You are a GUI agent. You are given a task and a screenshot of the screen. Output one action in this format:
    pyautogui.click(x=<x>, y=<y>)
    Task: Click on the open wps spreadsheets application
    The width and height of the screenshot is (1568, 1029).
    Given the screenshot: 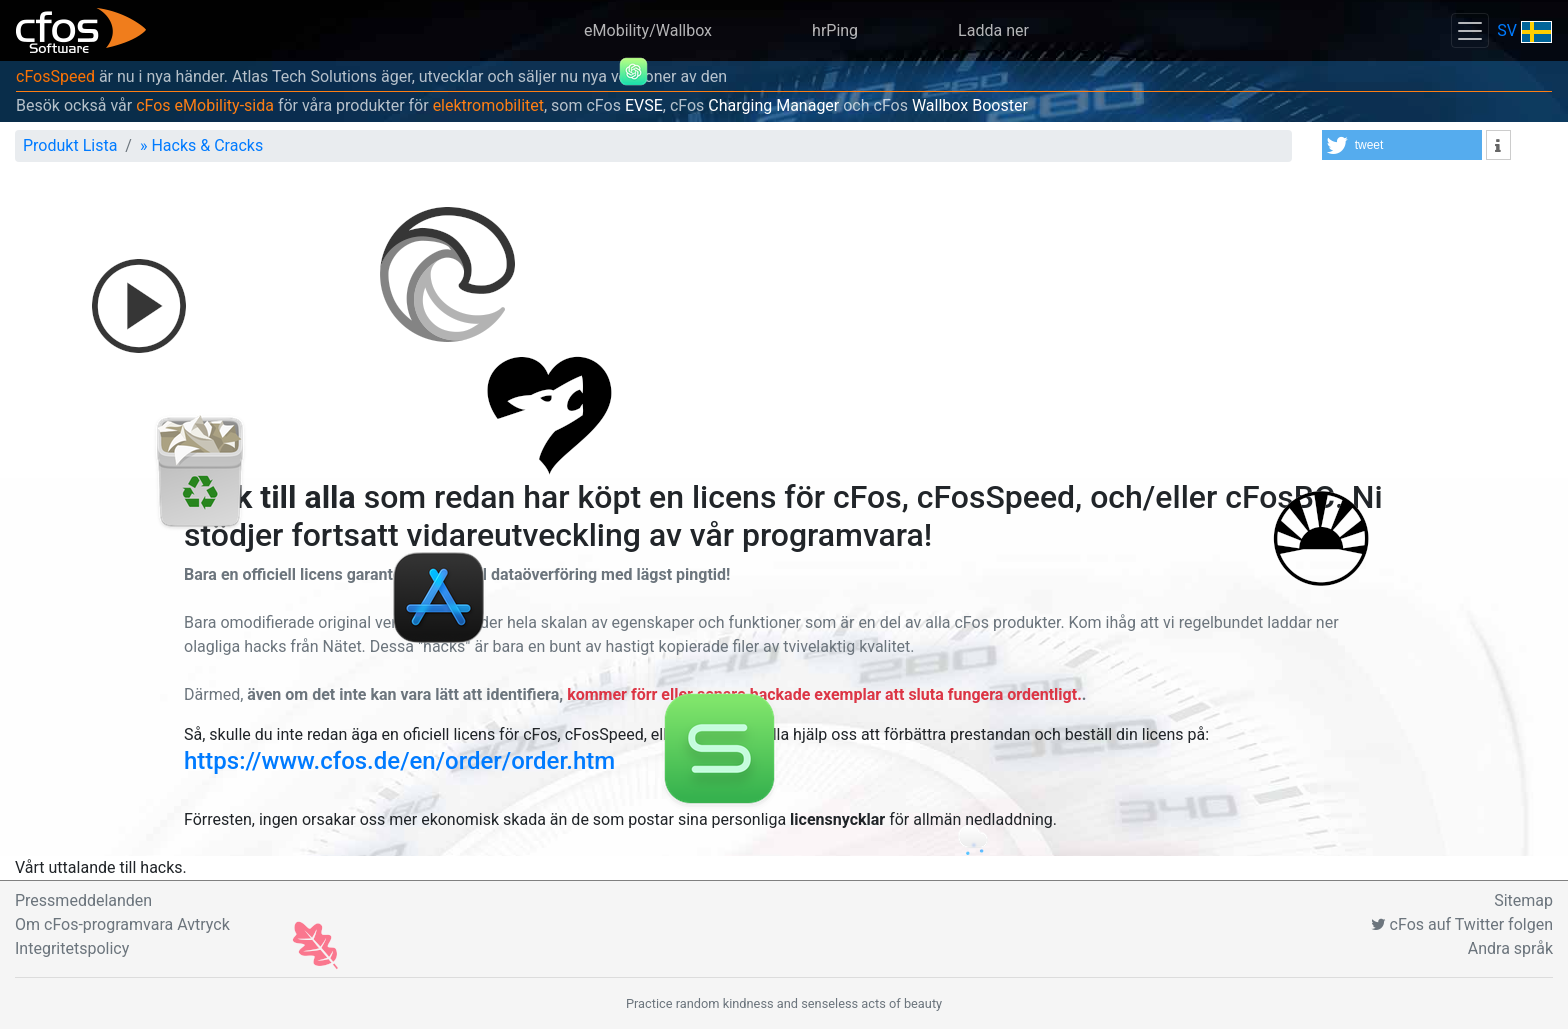 What is the action you would take?
    pyautogui.click(x=719, y=748)
    